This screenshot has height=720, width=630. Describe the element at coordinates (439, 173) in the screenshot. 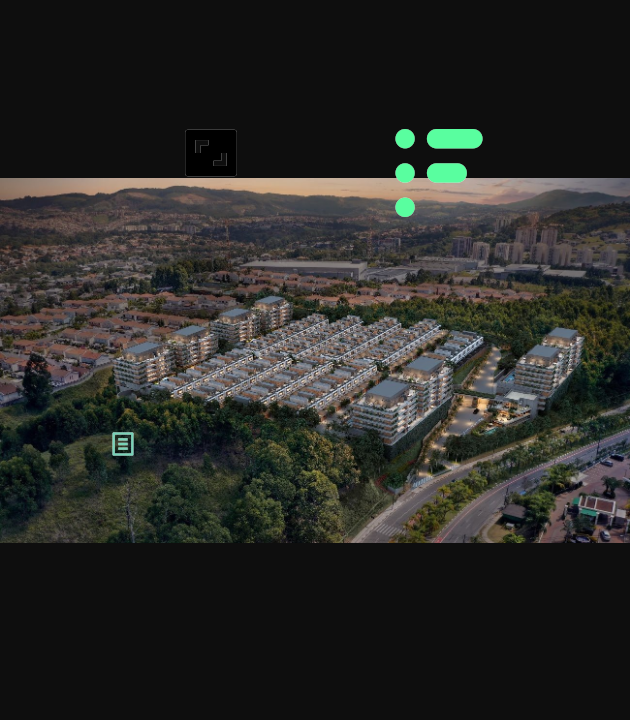

I see `codefactor code review service logo` at that location.